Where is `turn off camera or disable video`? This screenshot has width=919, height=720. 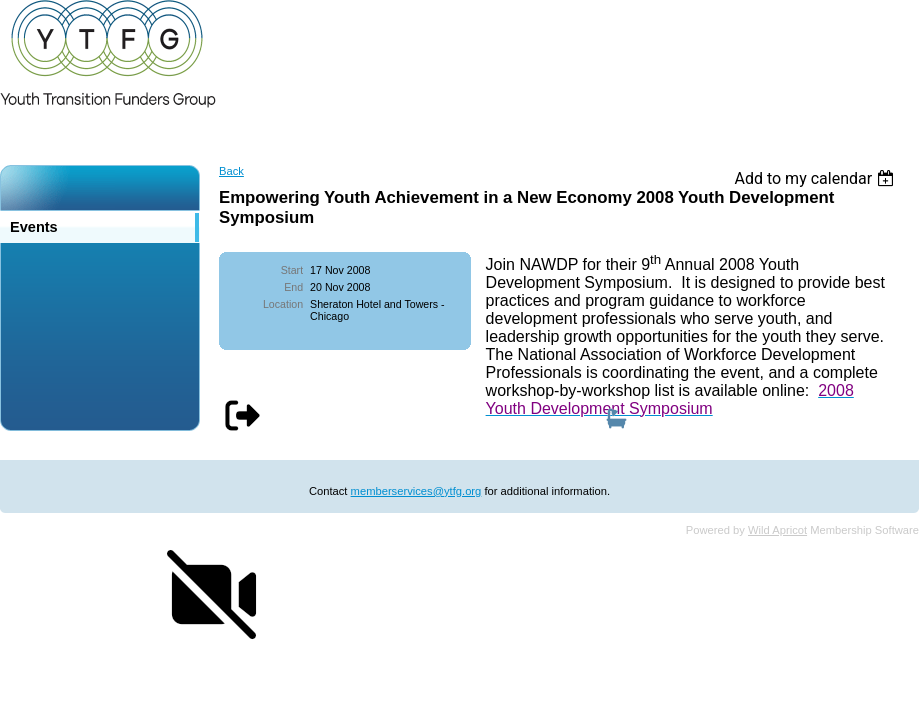 turn off camera or disable video is located at coordinates (211, 594).